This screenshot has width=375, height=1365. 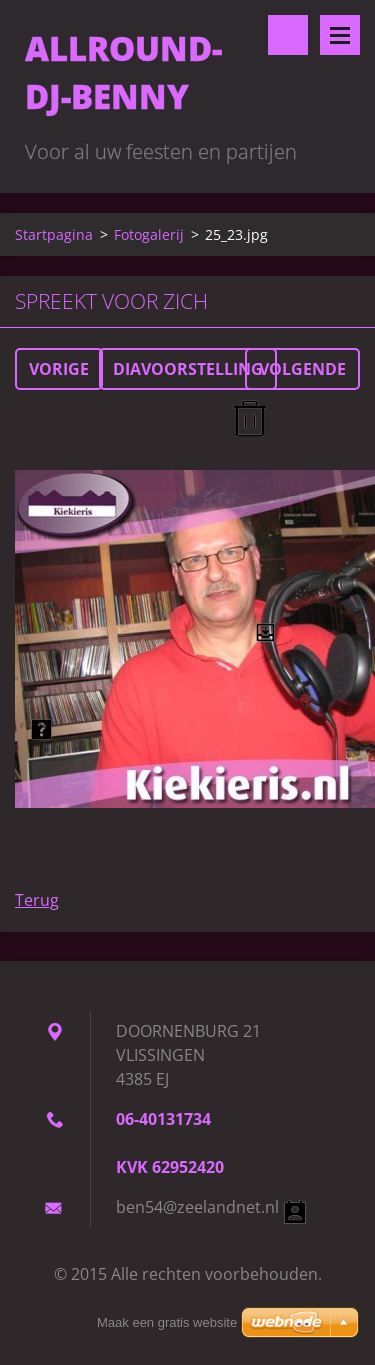 What do you see at coordinates (250, 420) in the screenshot?
I see `delete selected item` at bounding box center [250, 420].